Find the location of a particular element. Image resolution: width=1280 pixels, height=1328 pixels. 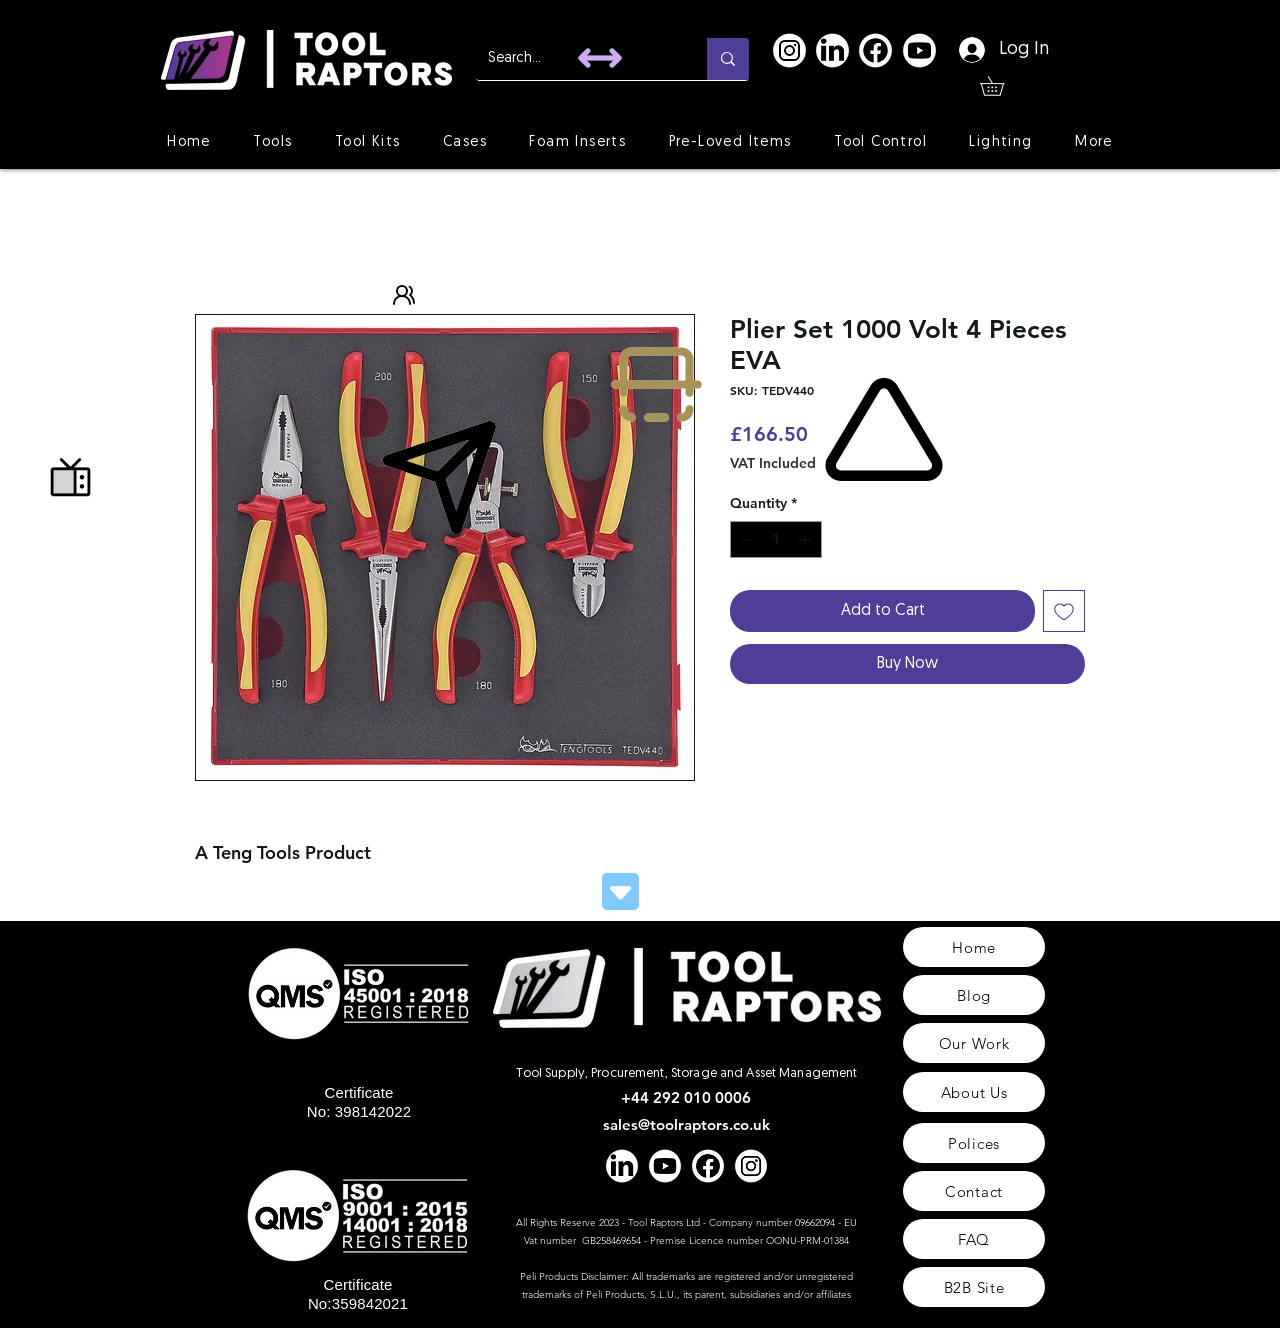

send a message is located at coordinates (445, 472).